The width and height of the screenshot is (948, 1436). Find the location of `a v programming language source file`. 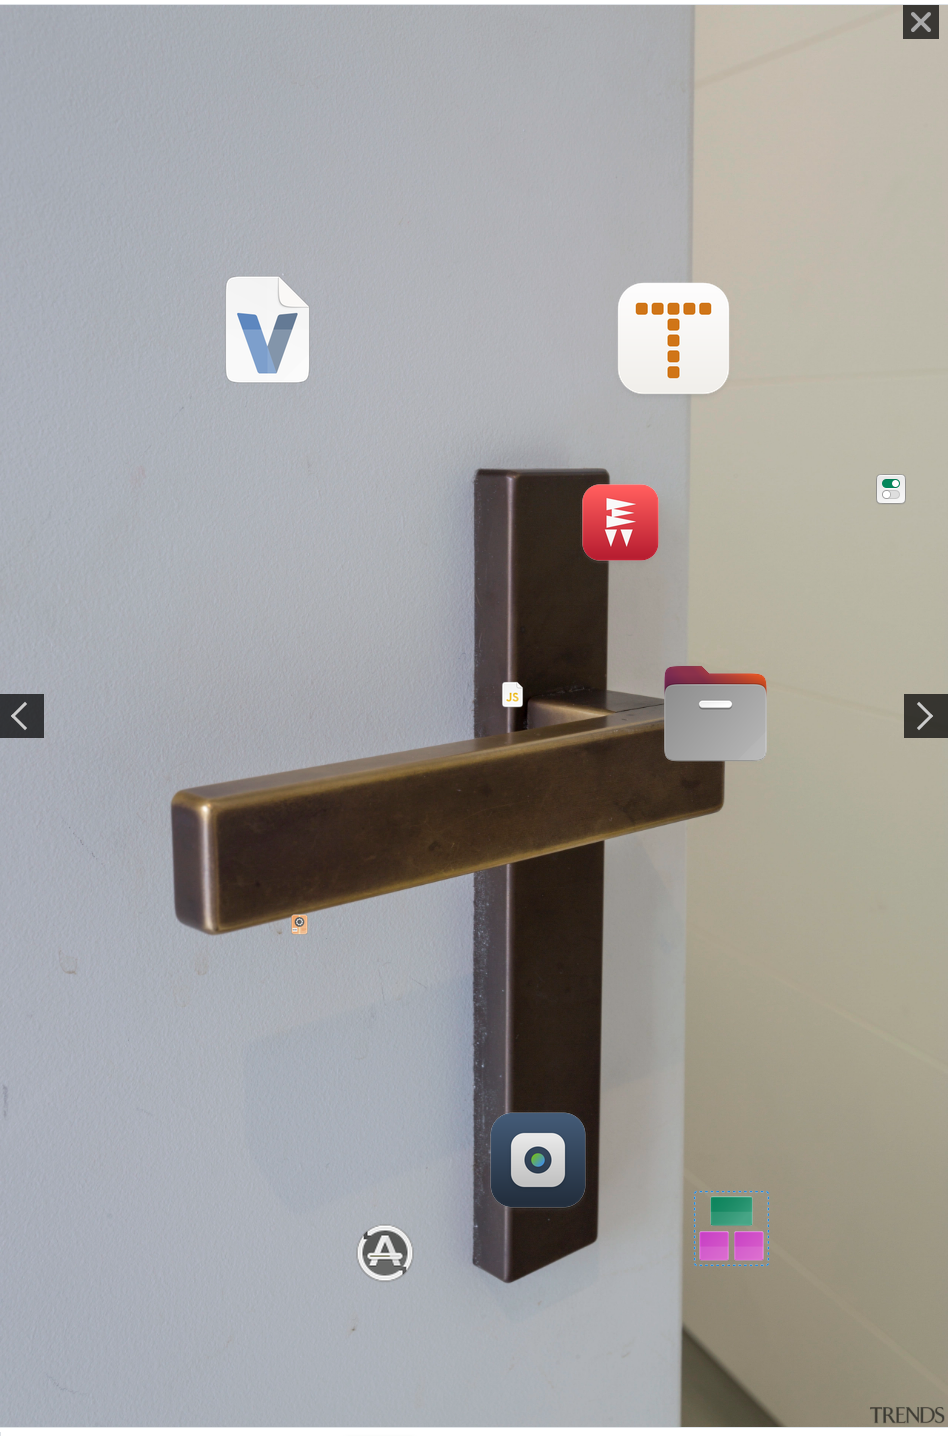

a v programming language source file is located at coordinates (267, 329).